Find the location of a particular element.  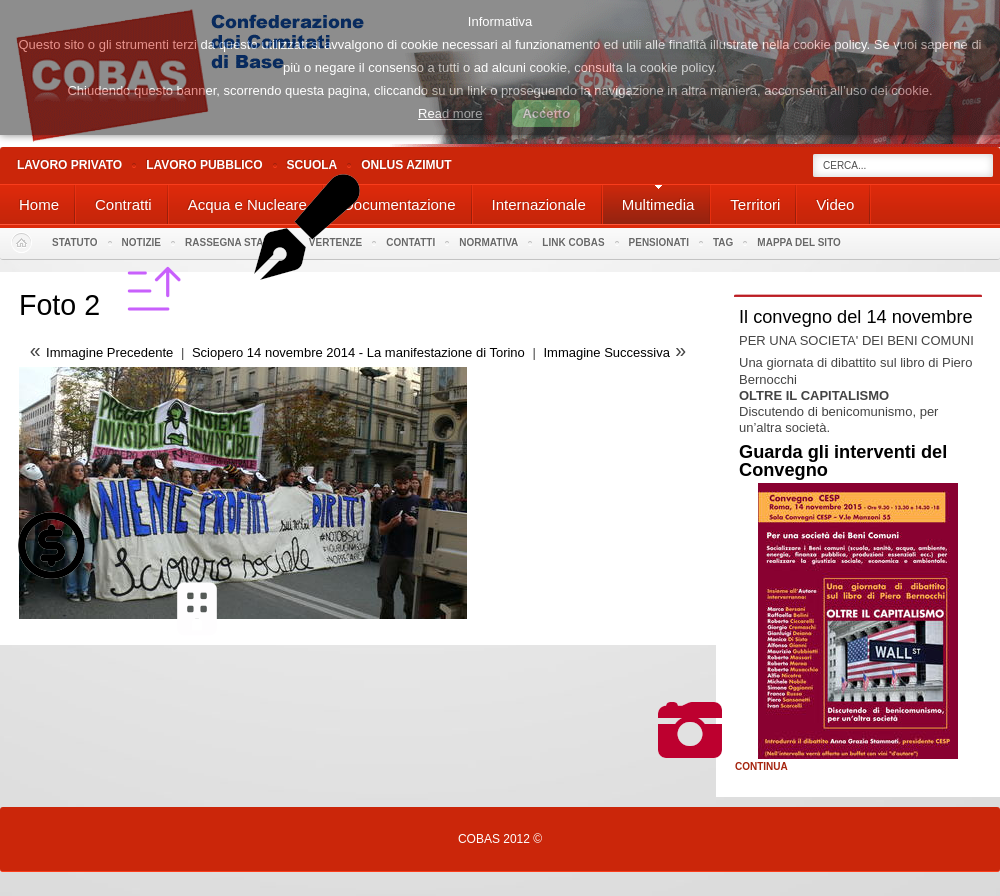

view account balance or financial summary is located at coordinates (51, 545).